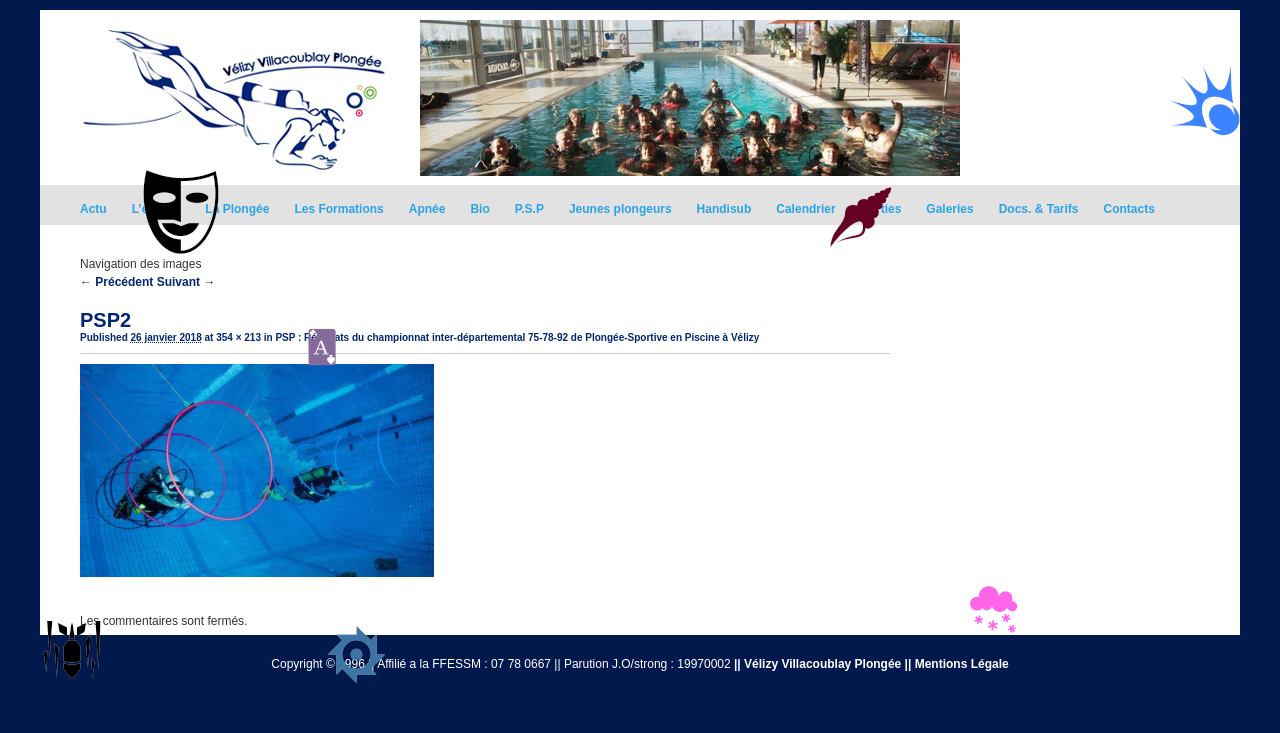  I want to click on access card games or solitaire, so click(322, 347).